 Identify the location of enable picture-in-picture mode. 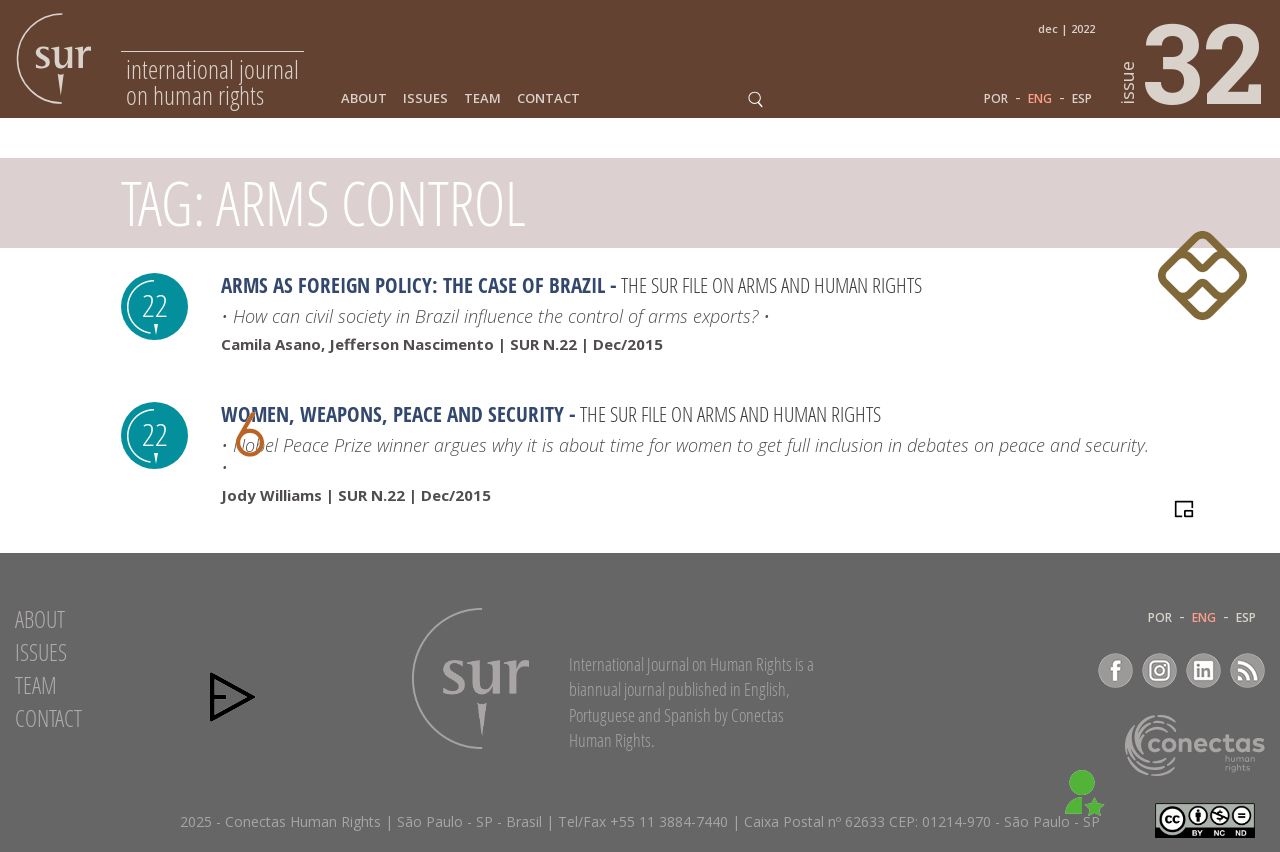
(1184, 509).